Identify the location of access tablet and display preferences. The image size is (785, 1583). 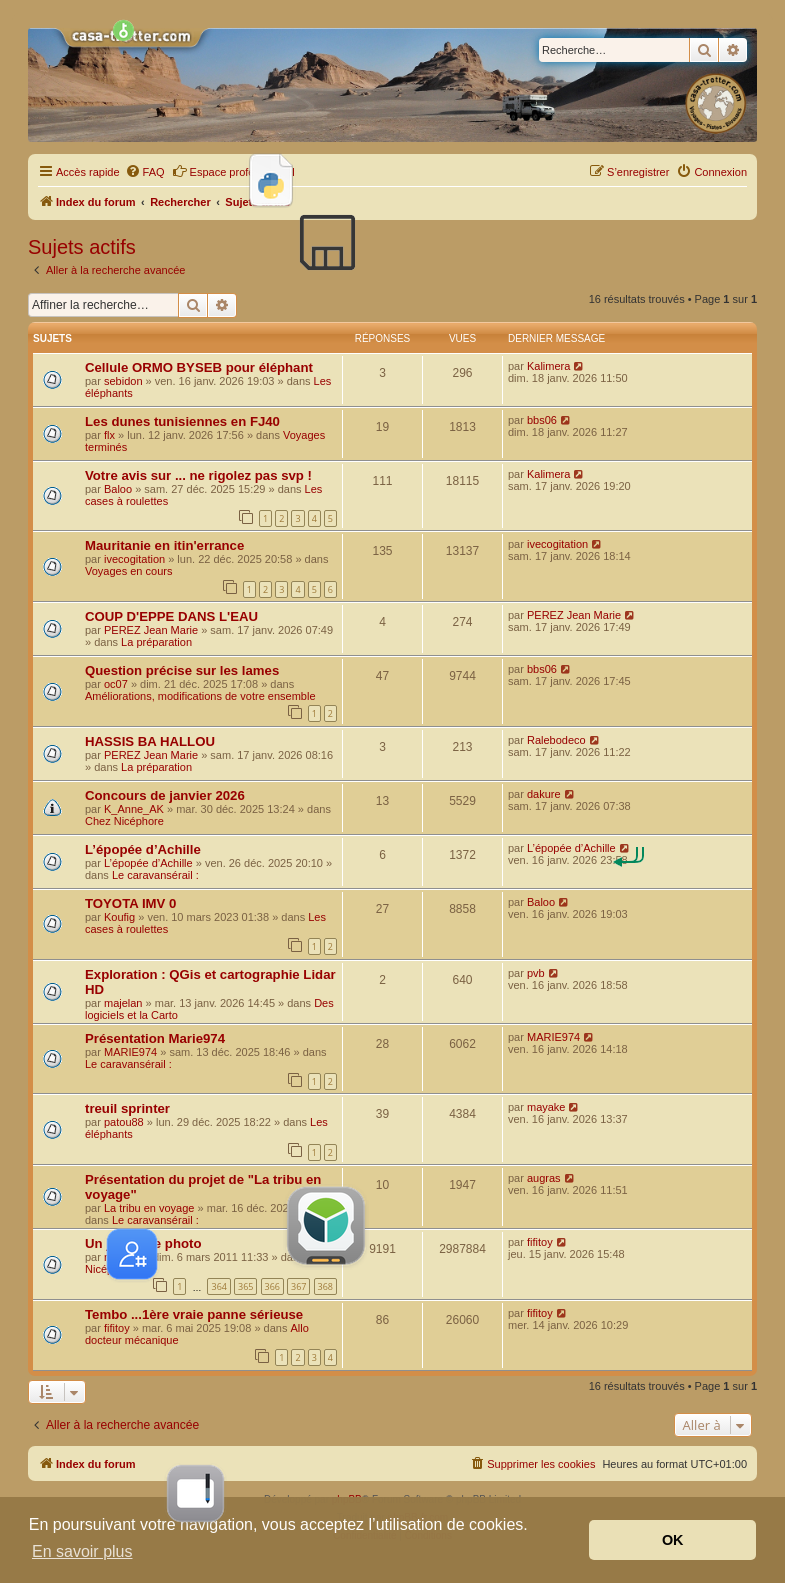
(195, 1494).